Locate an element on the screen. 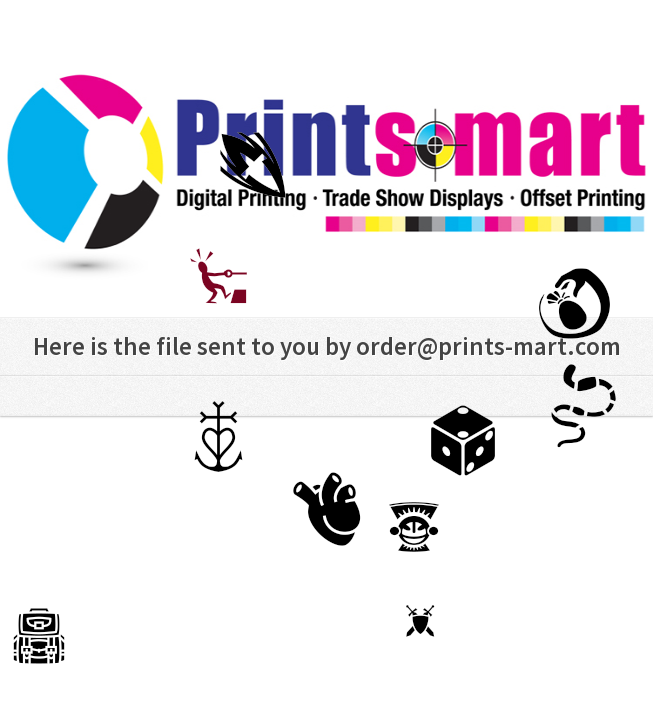 This screenshot has height=720, width=653. earthworm creature in a game context is located at coordinates (582, 405).